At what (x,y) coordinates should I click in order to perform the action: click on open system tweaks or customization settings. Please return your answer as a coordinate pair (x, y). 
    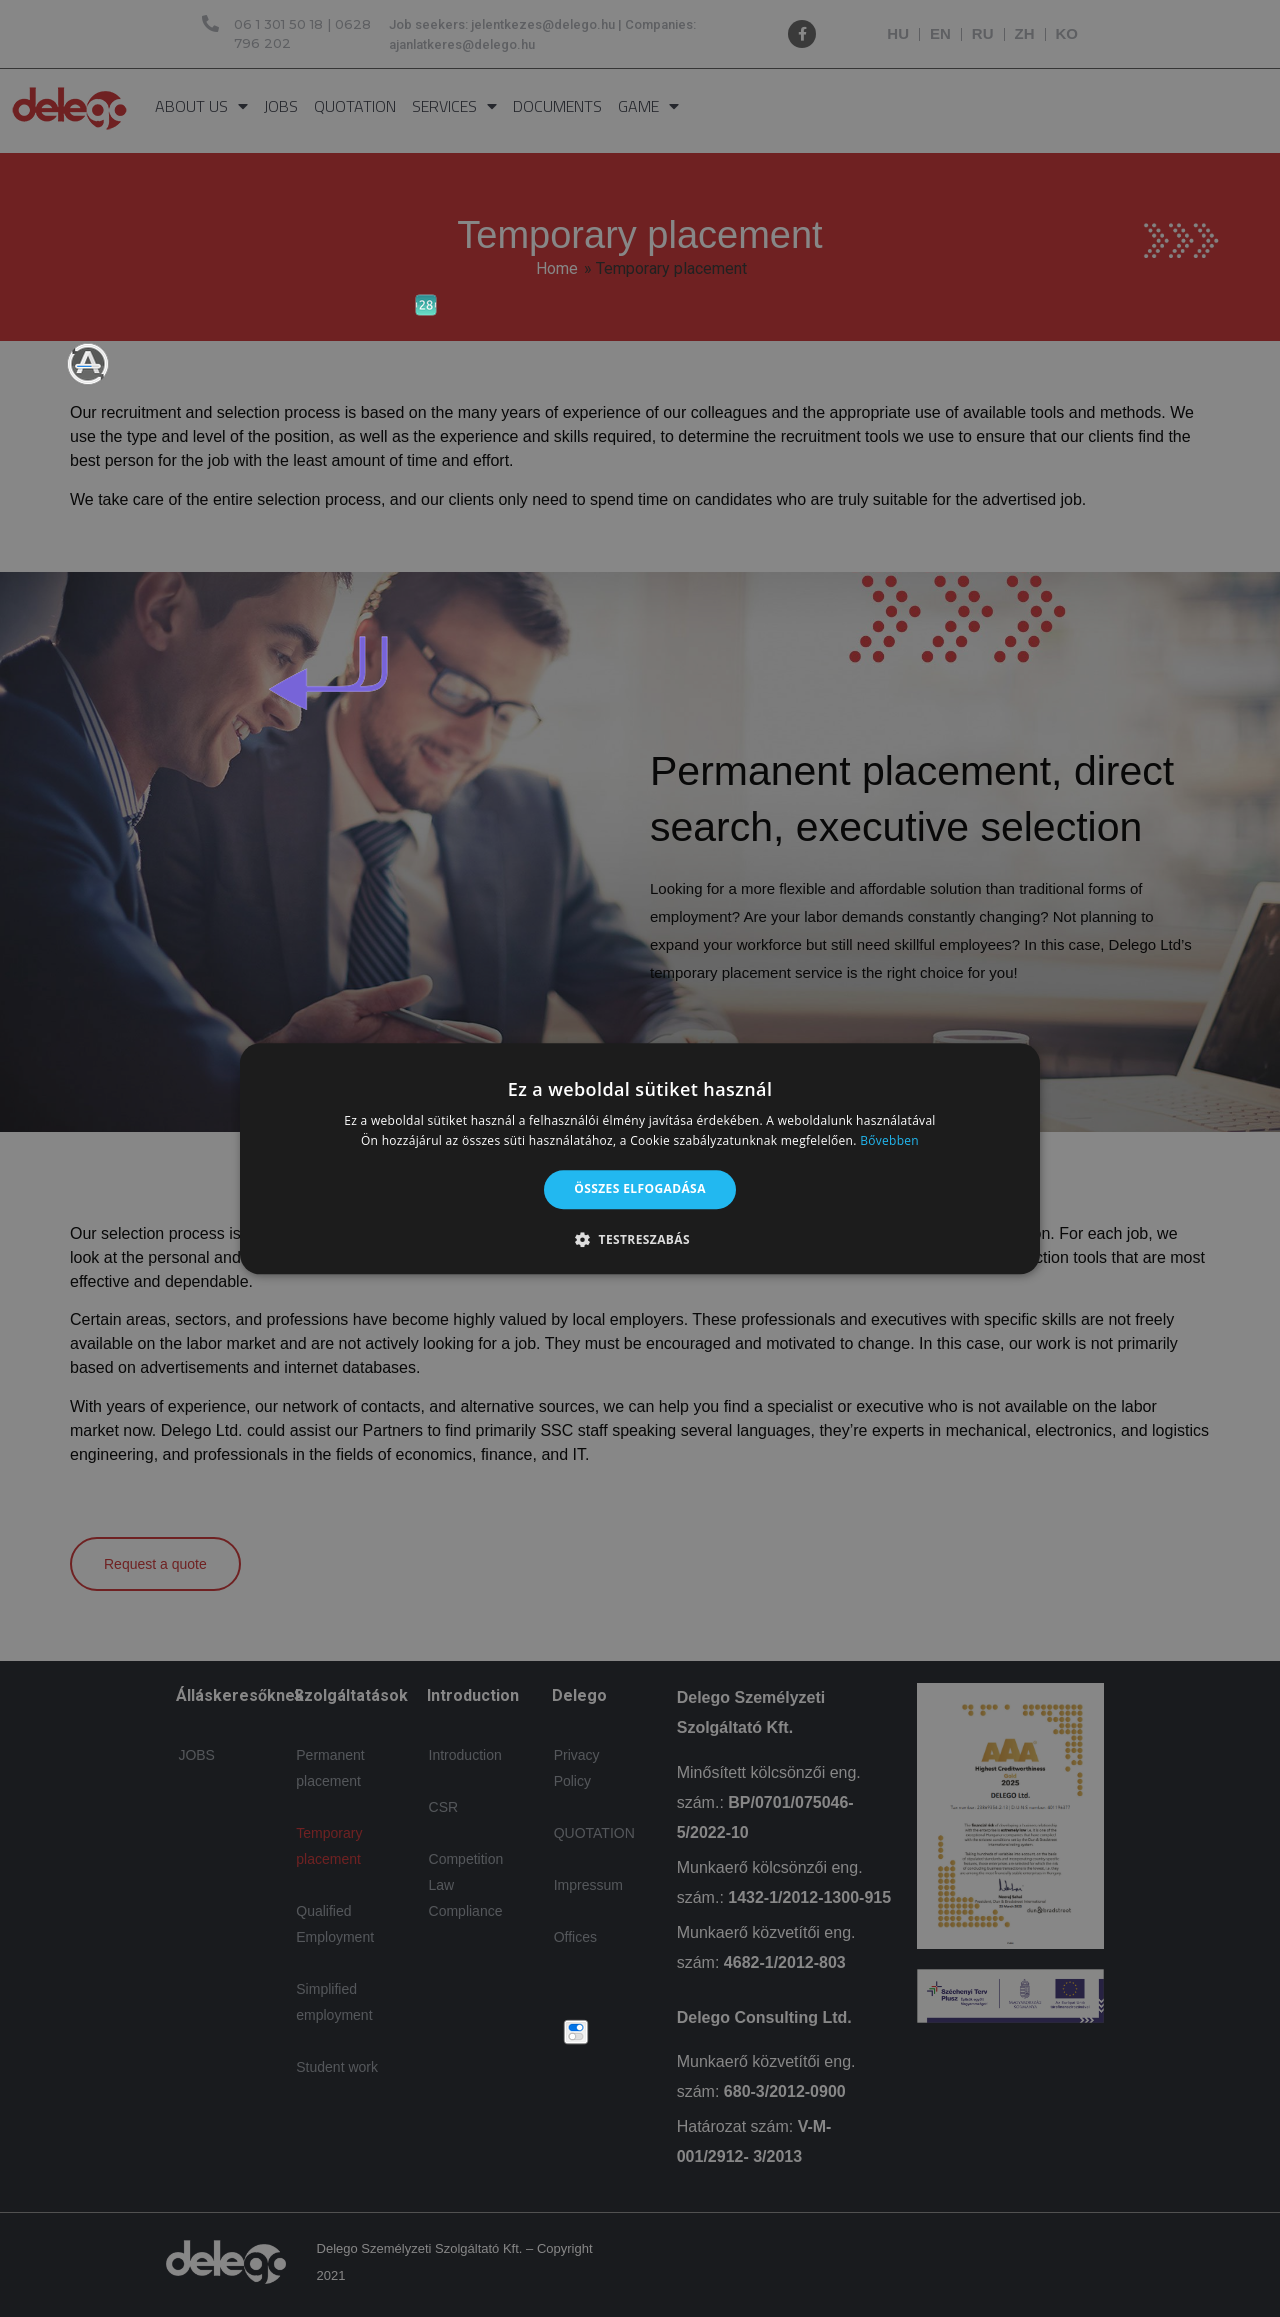
    Looking at the image, I should click on (576, 2032).